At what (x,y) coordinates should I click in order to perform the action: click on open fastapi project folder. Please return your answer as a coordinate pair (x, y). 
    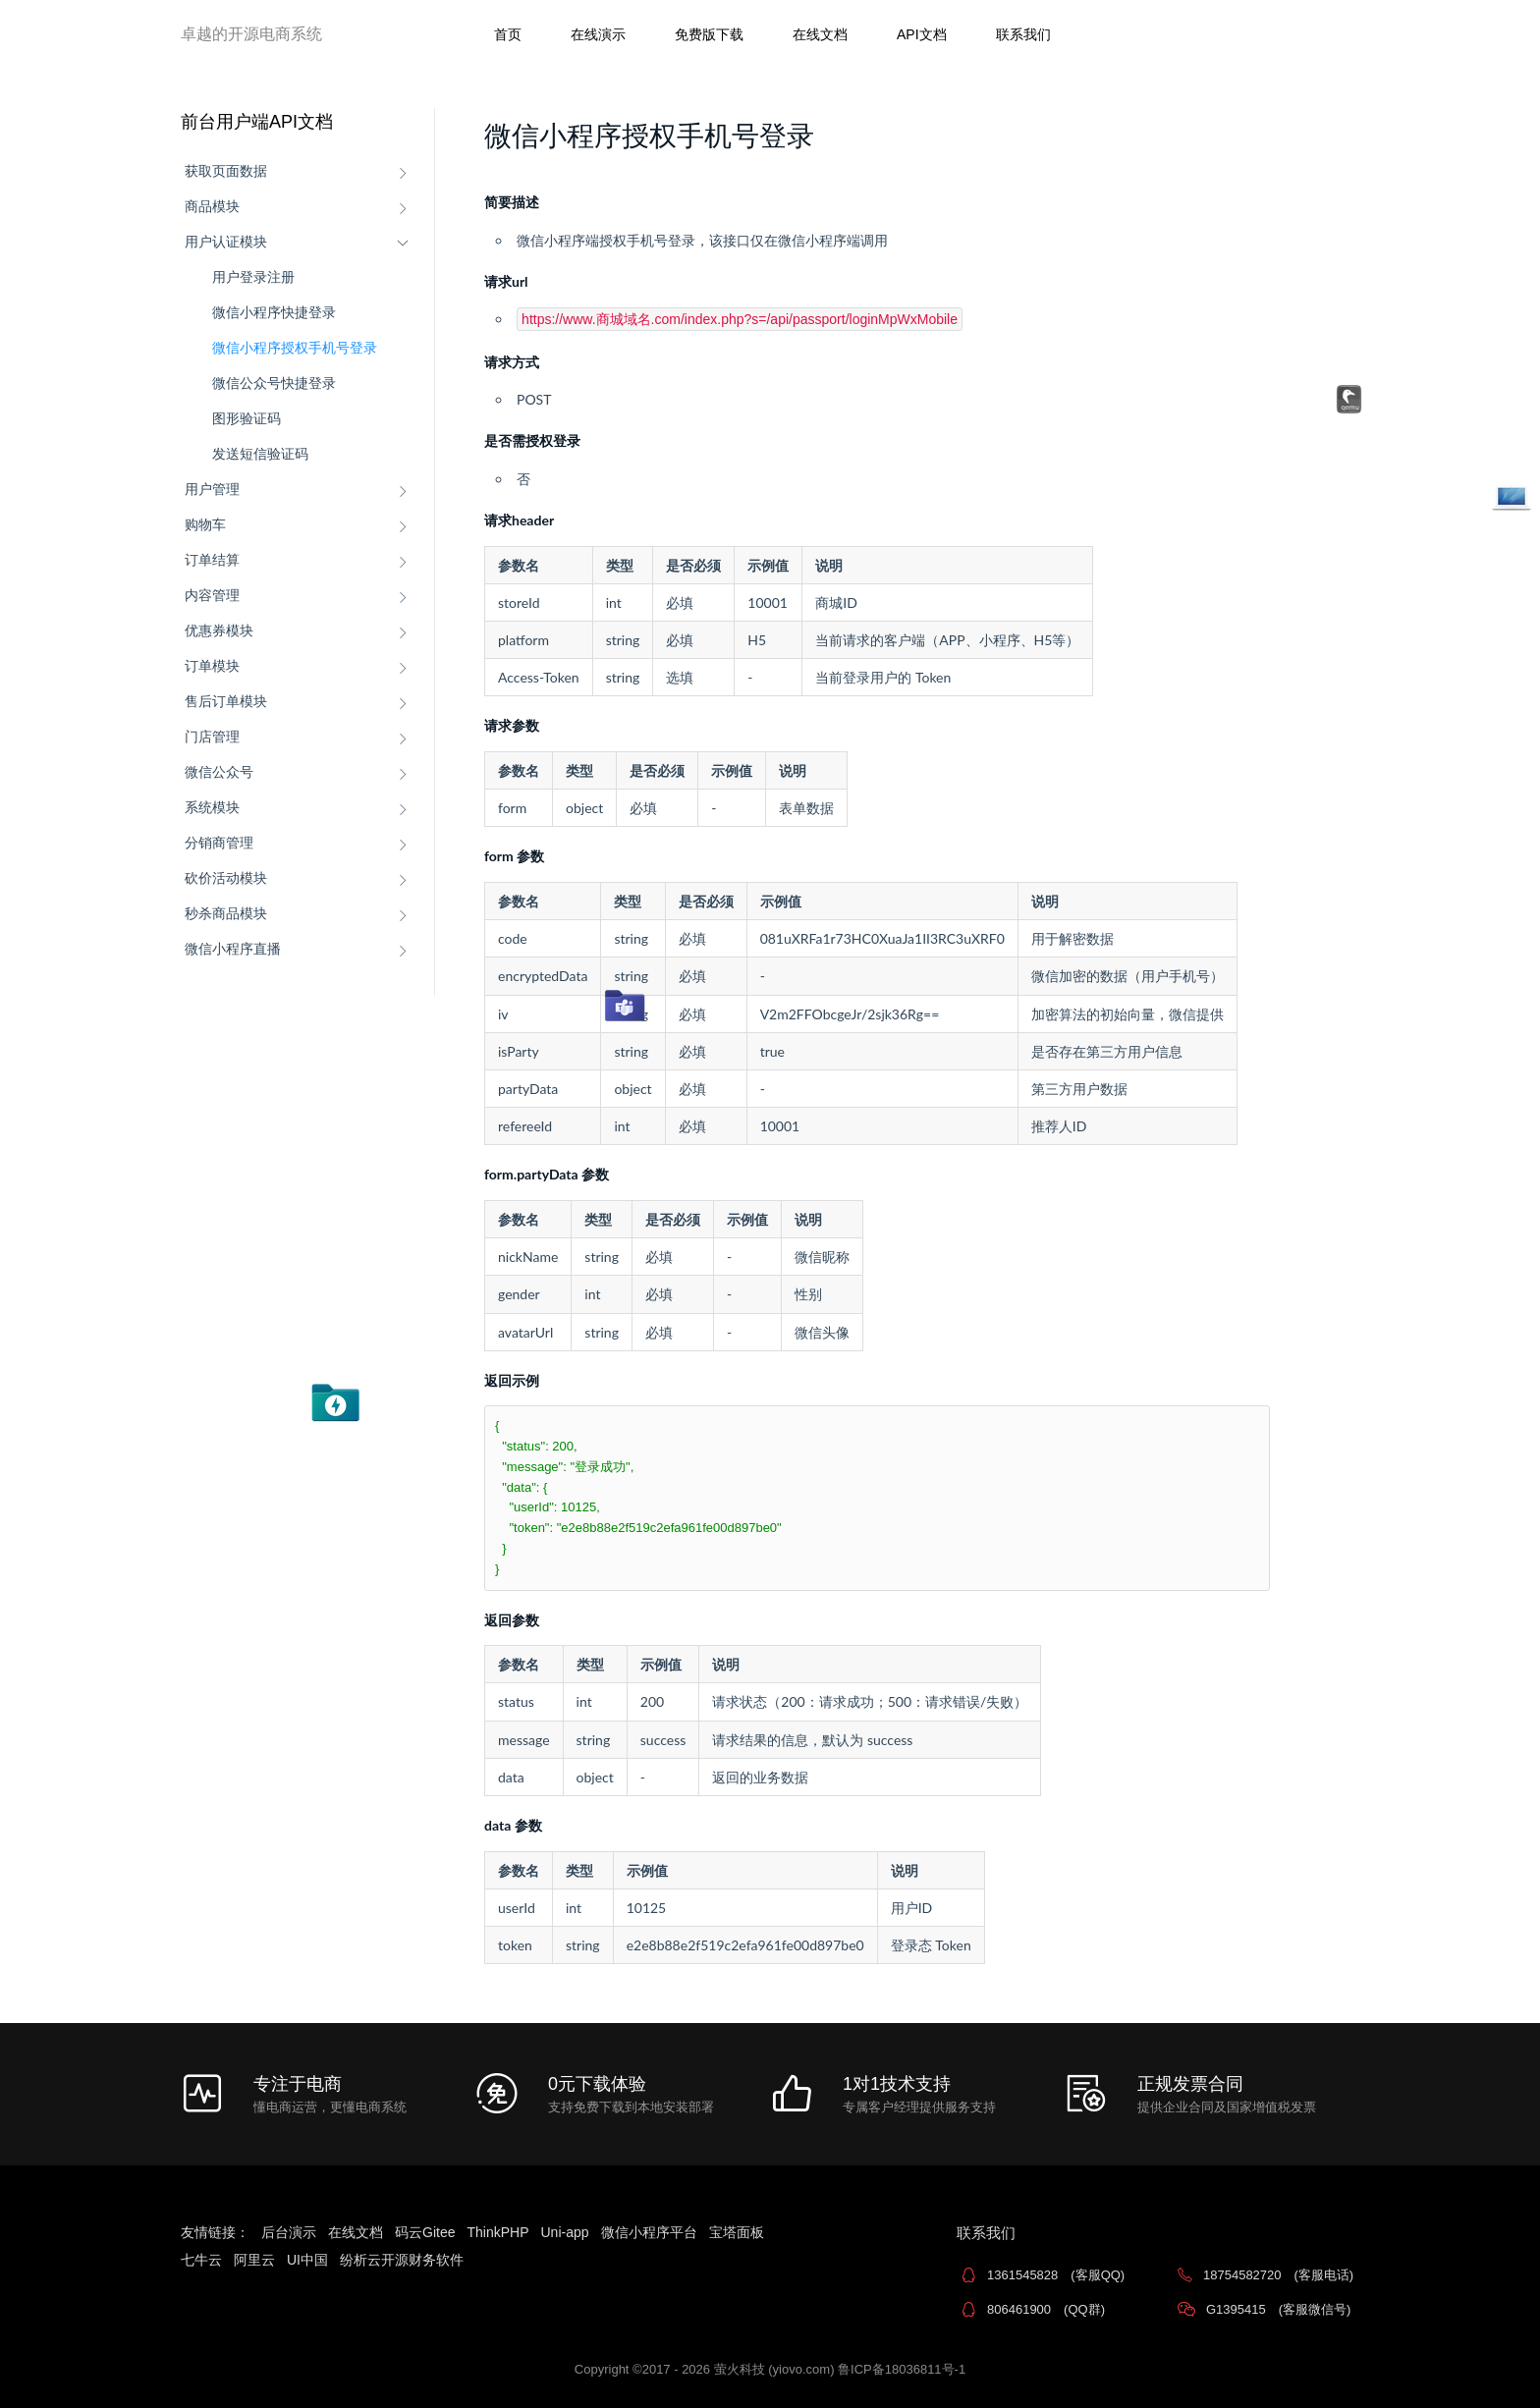
    Looking at the image, I should click on (335, 1403).